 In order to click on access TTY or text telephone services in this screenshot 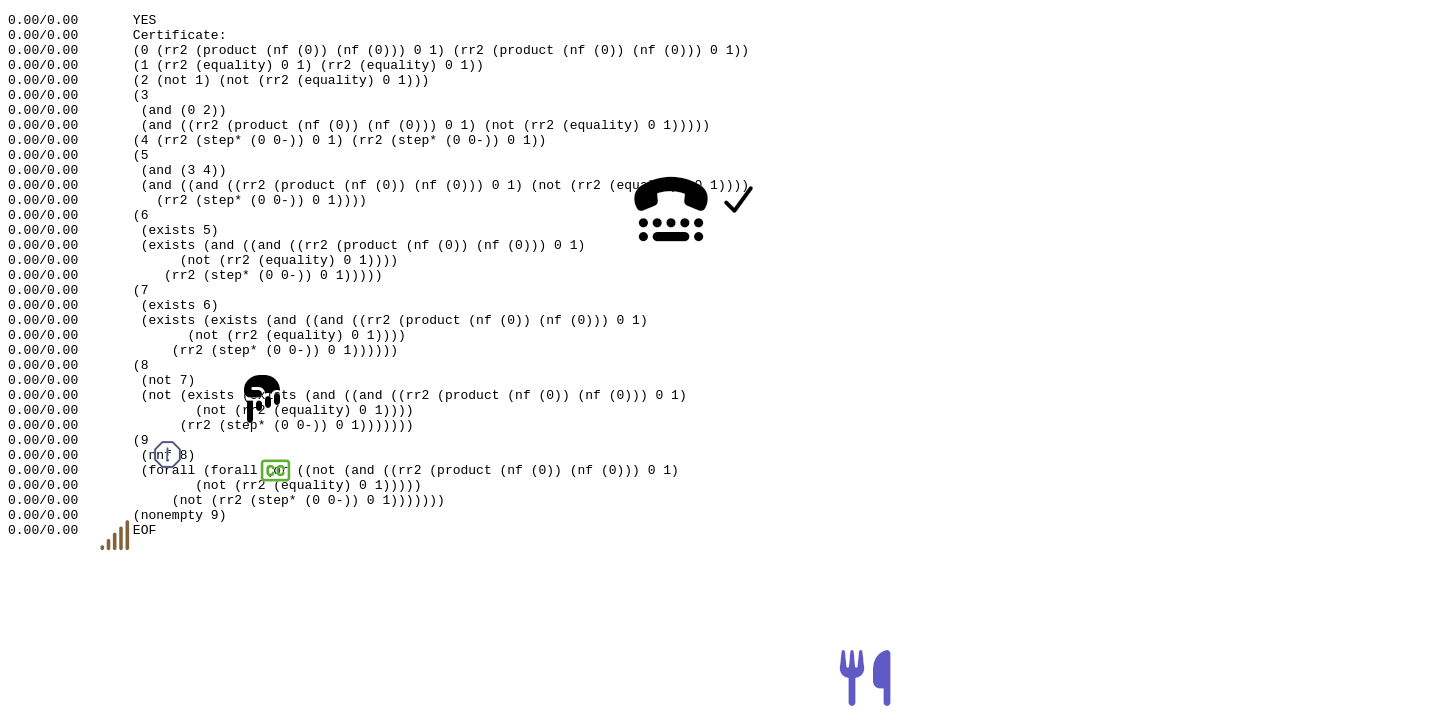, I will do `click(671, 209)`.